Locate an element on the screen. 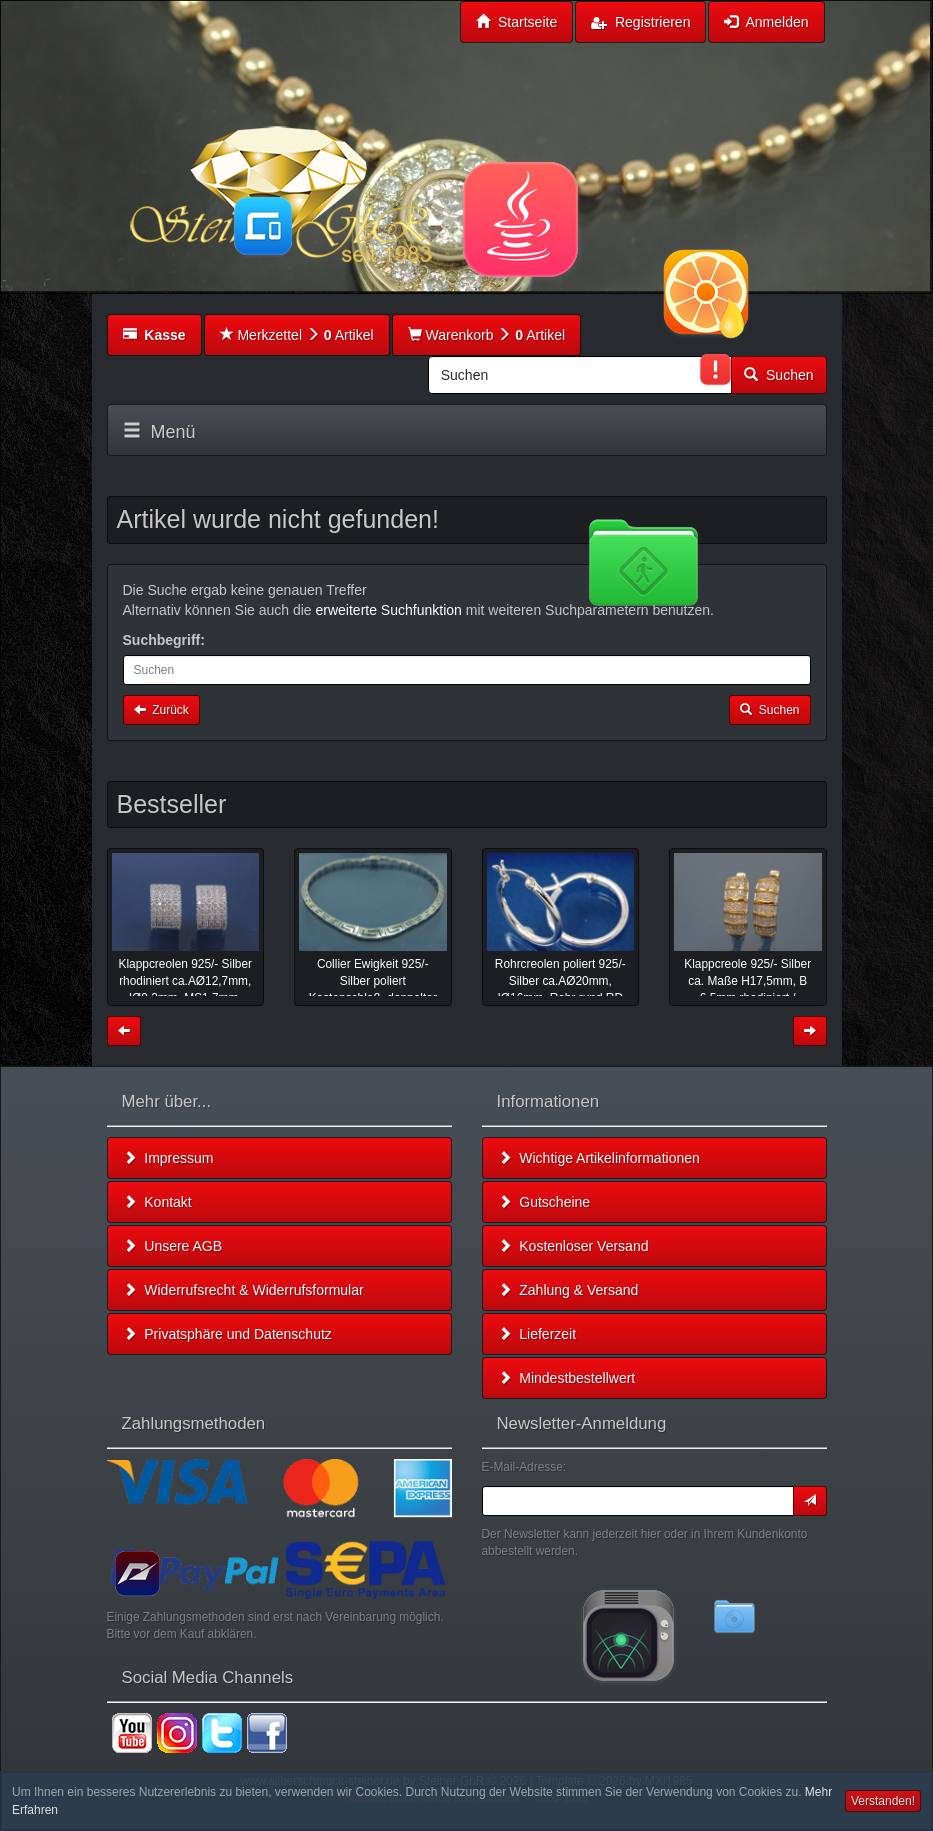 Image resolution: width=933 pixels, height=1831 pixels. view system crash reports or error logs is located at coordinates (715, 369).